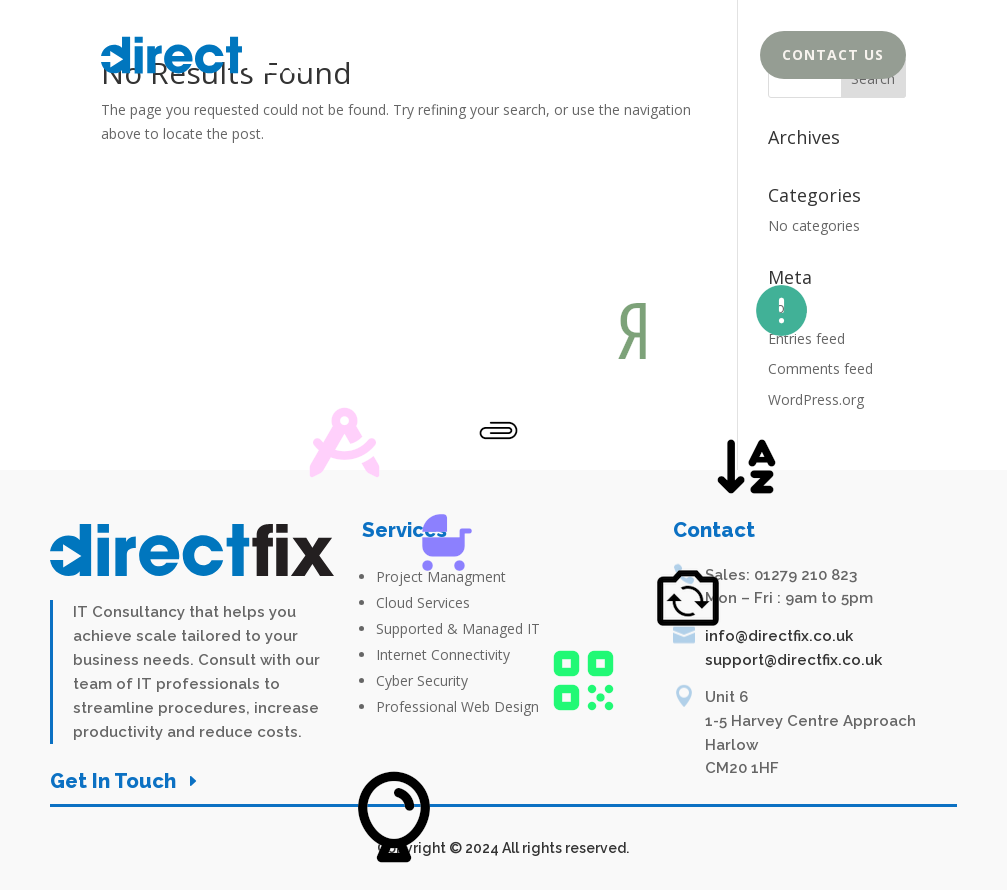 This screenshot has width=1007, height=890. What do you see at coordinates (344, 442) in the screenshot?
I see `access drawing or design tools` at bounding box center [344, 442].